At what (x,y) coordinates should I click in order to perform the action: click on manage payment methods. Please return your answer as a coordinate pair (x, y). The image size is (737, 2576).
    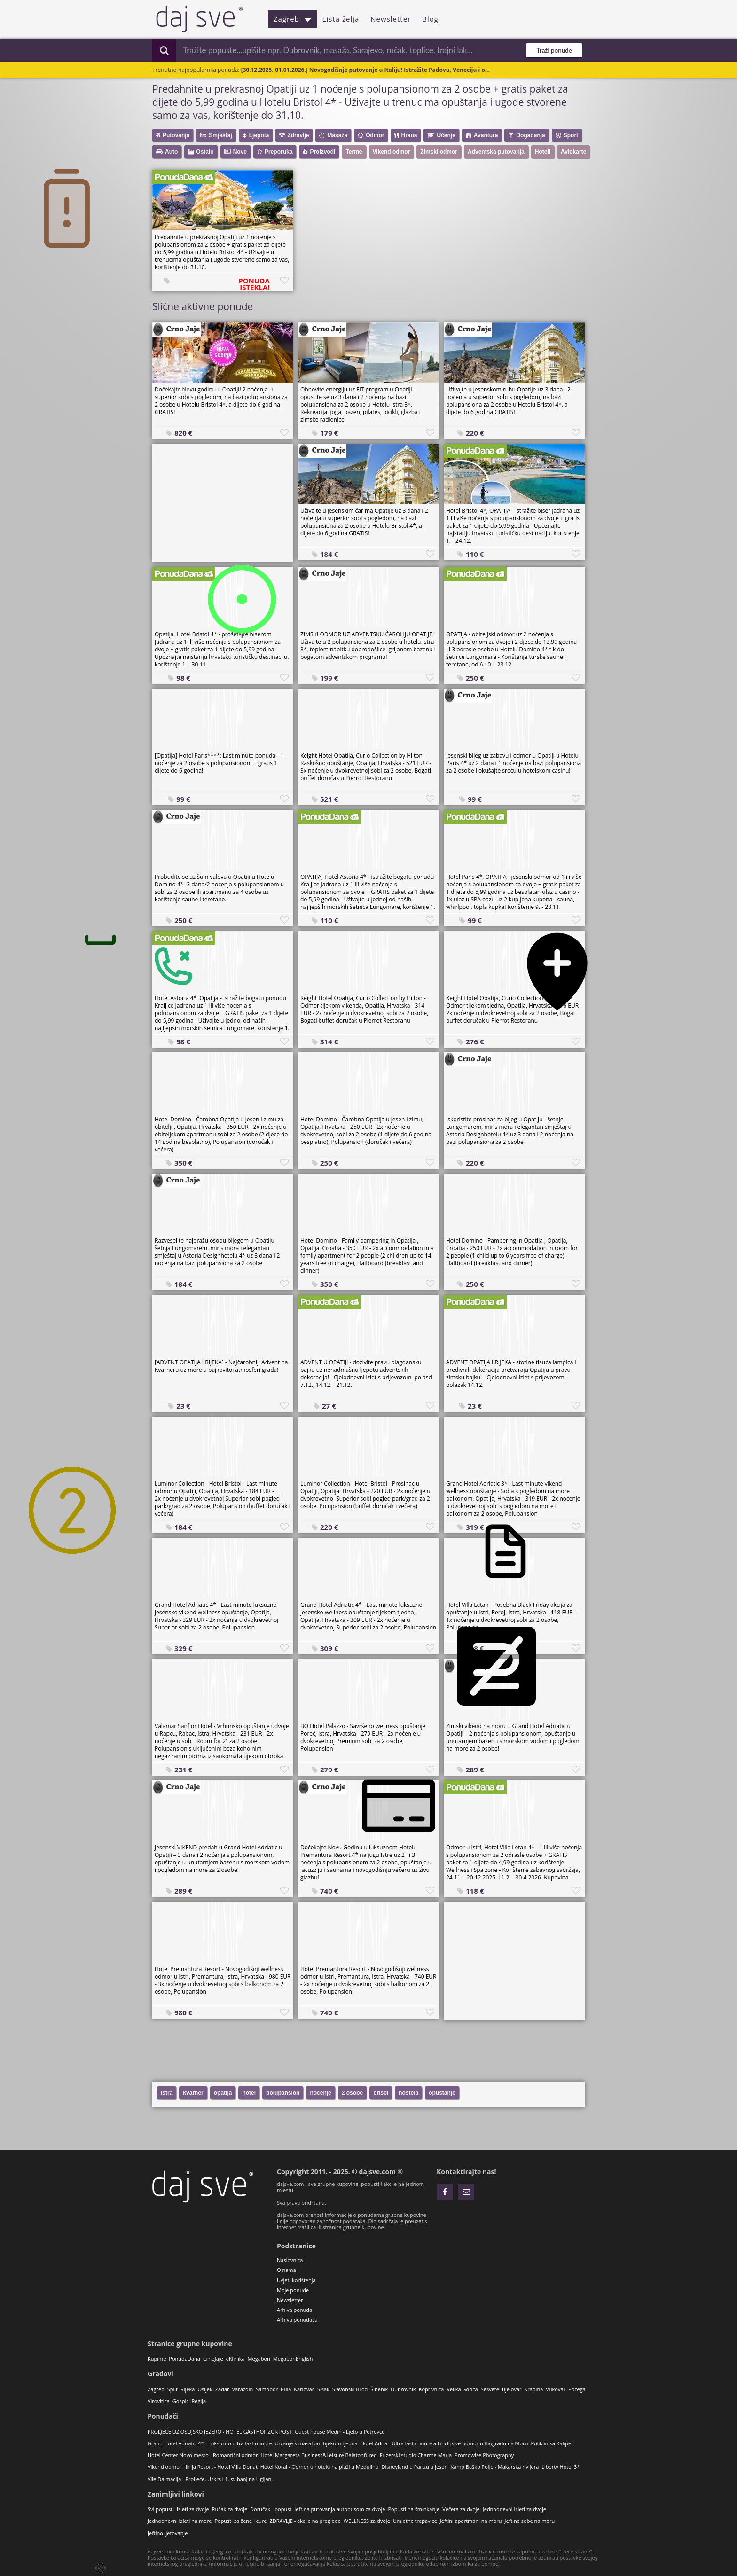
    Looking at the image, I should click on (399, 1806).